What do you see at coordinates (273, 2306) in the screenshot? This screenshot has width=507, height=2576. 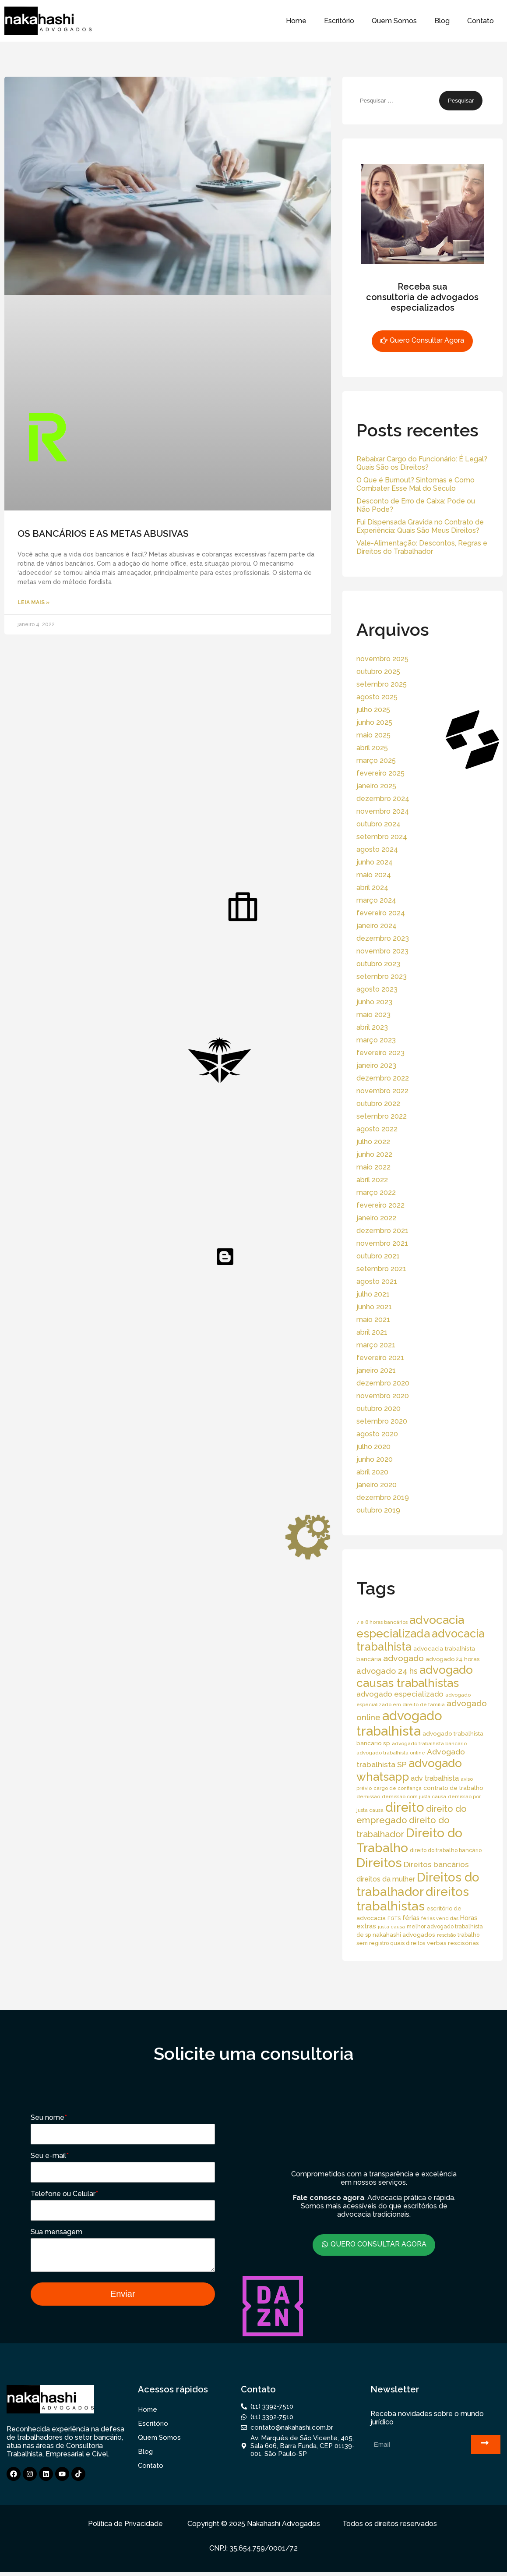 I see `open the DAZN sports streaming app` at bounding box center [273, 2306].